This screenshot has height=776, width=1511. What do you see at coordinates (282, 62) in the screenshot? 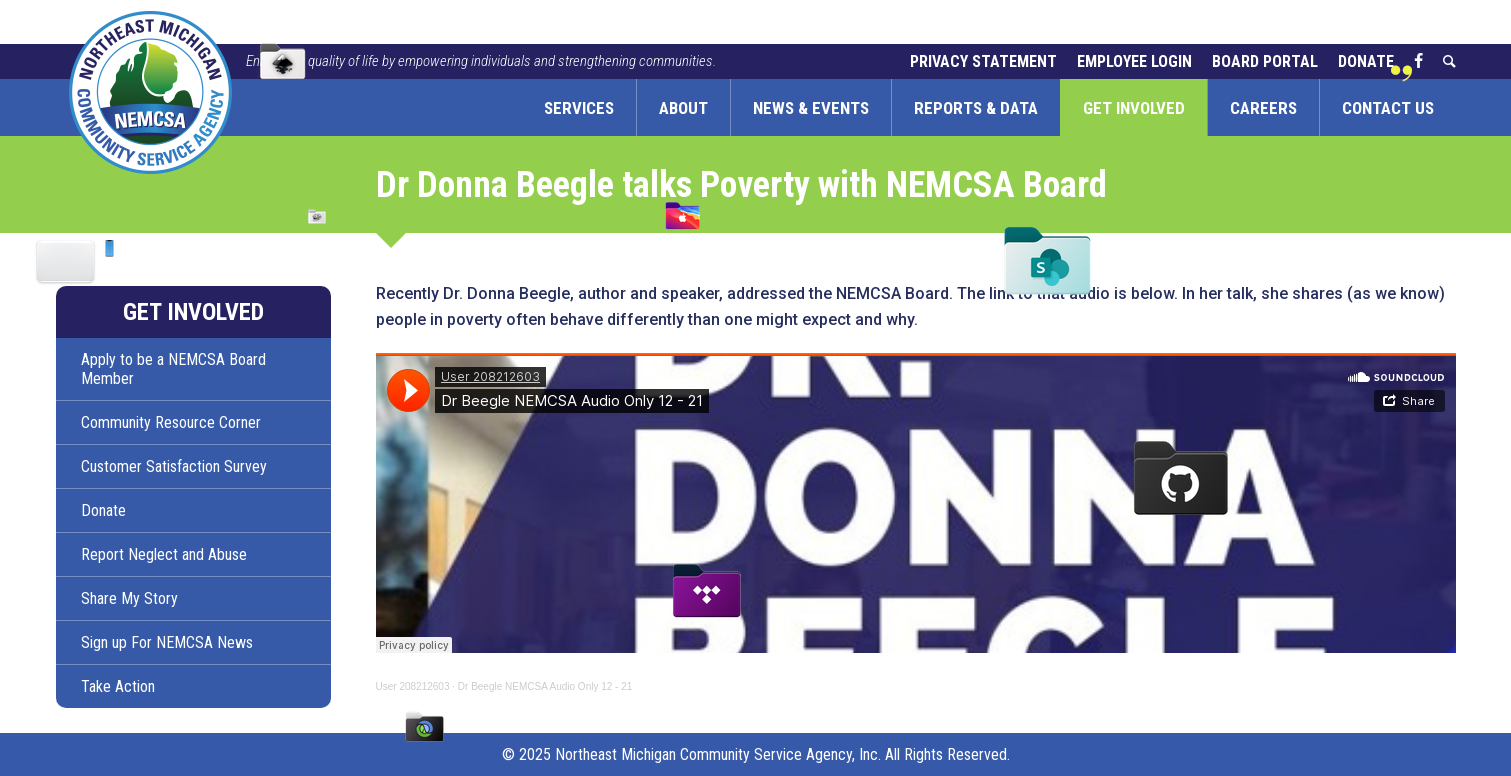
I see `open inkscape project files folder` at bounding box center [282, 62].